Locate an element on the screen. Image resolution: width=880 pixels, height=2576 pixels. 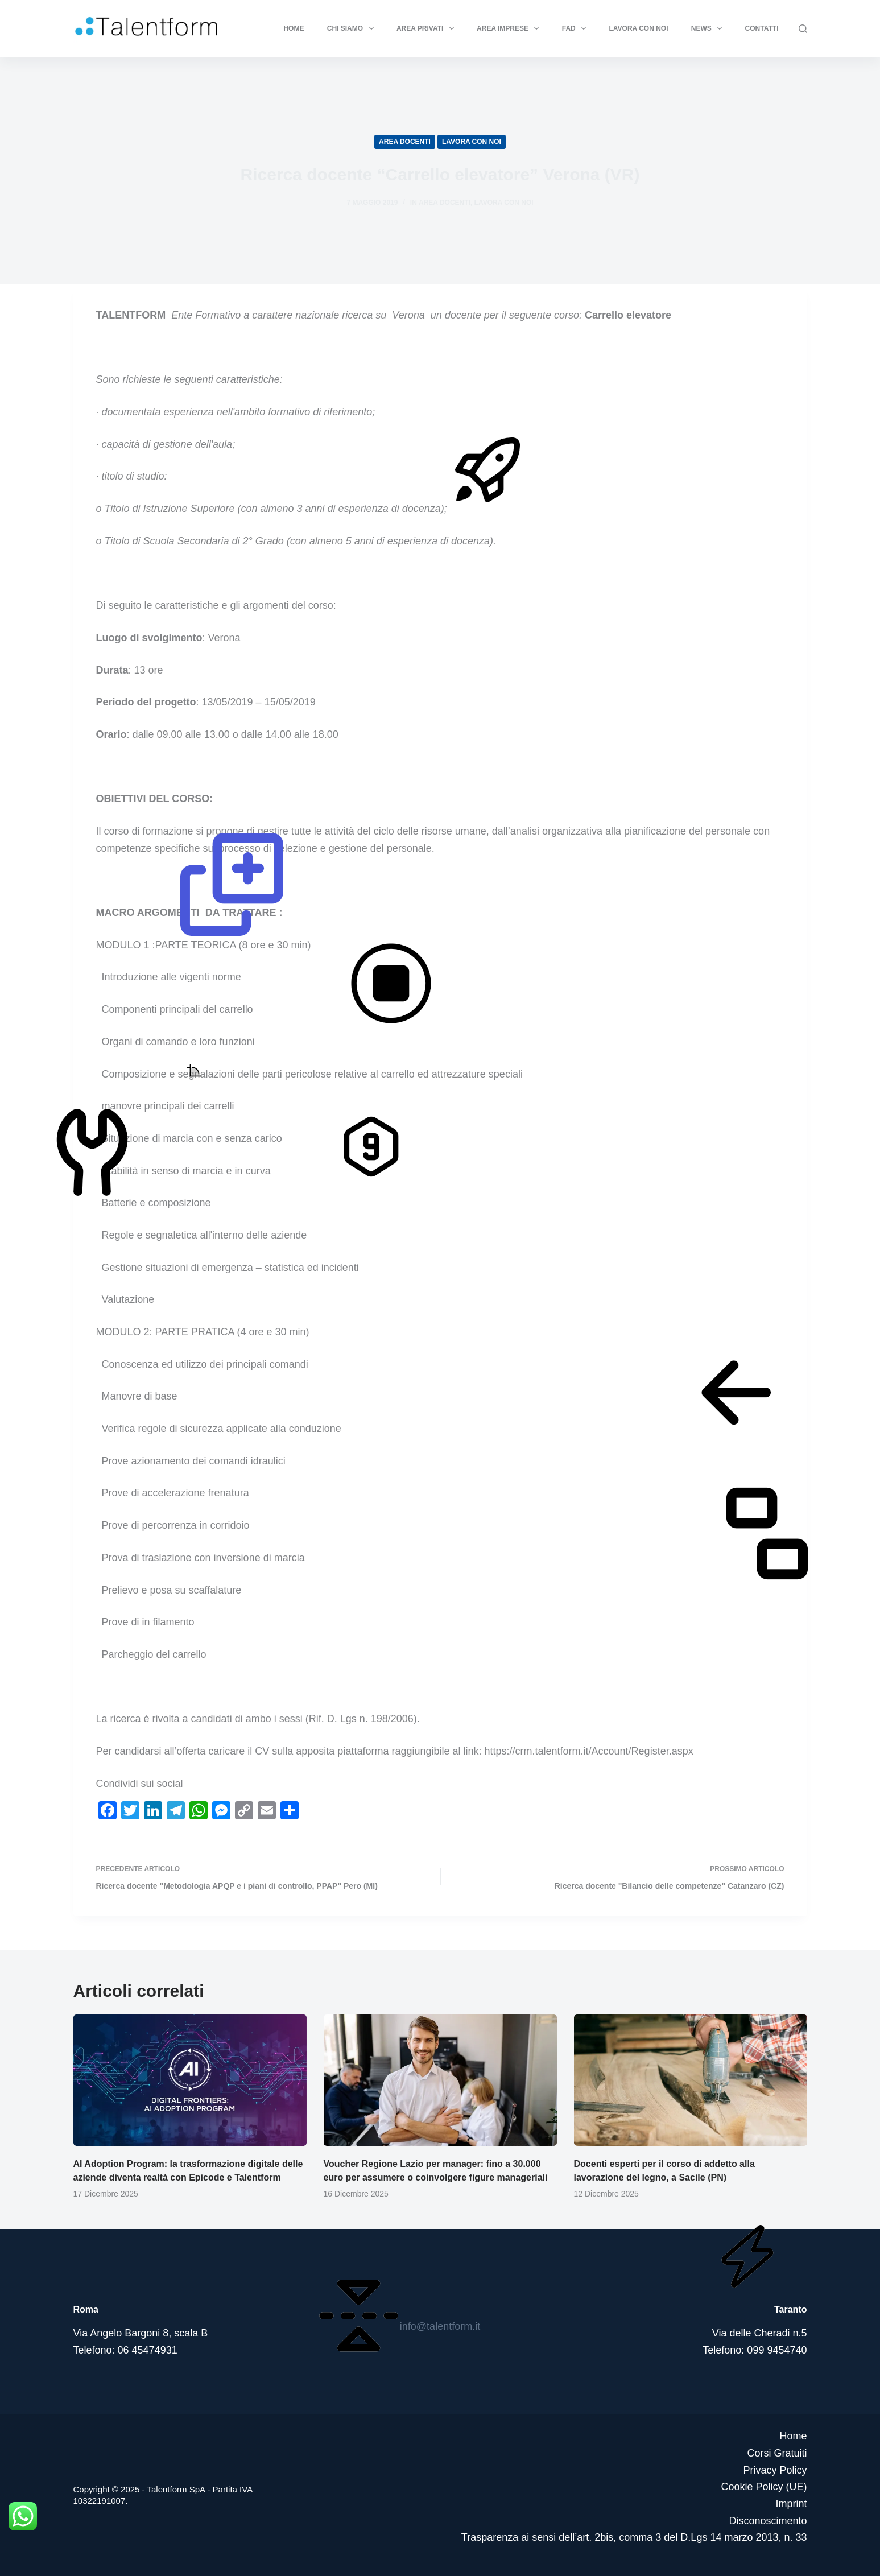
ungroup selected objects is located at coordinates (767, 1533).